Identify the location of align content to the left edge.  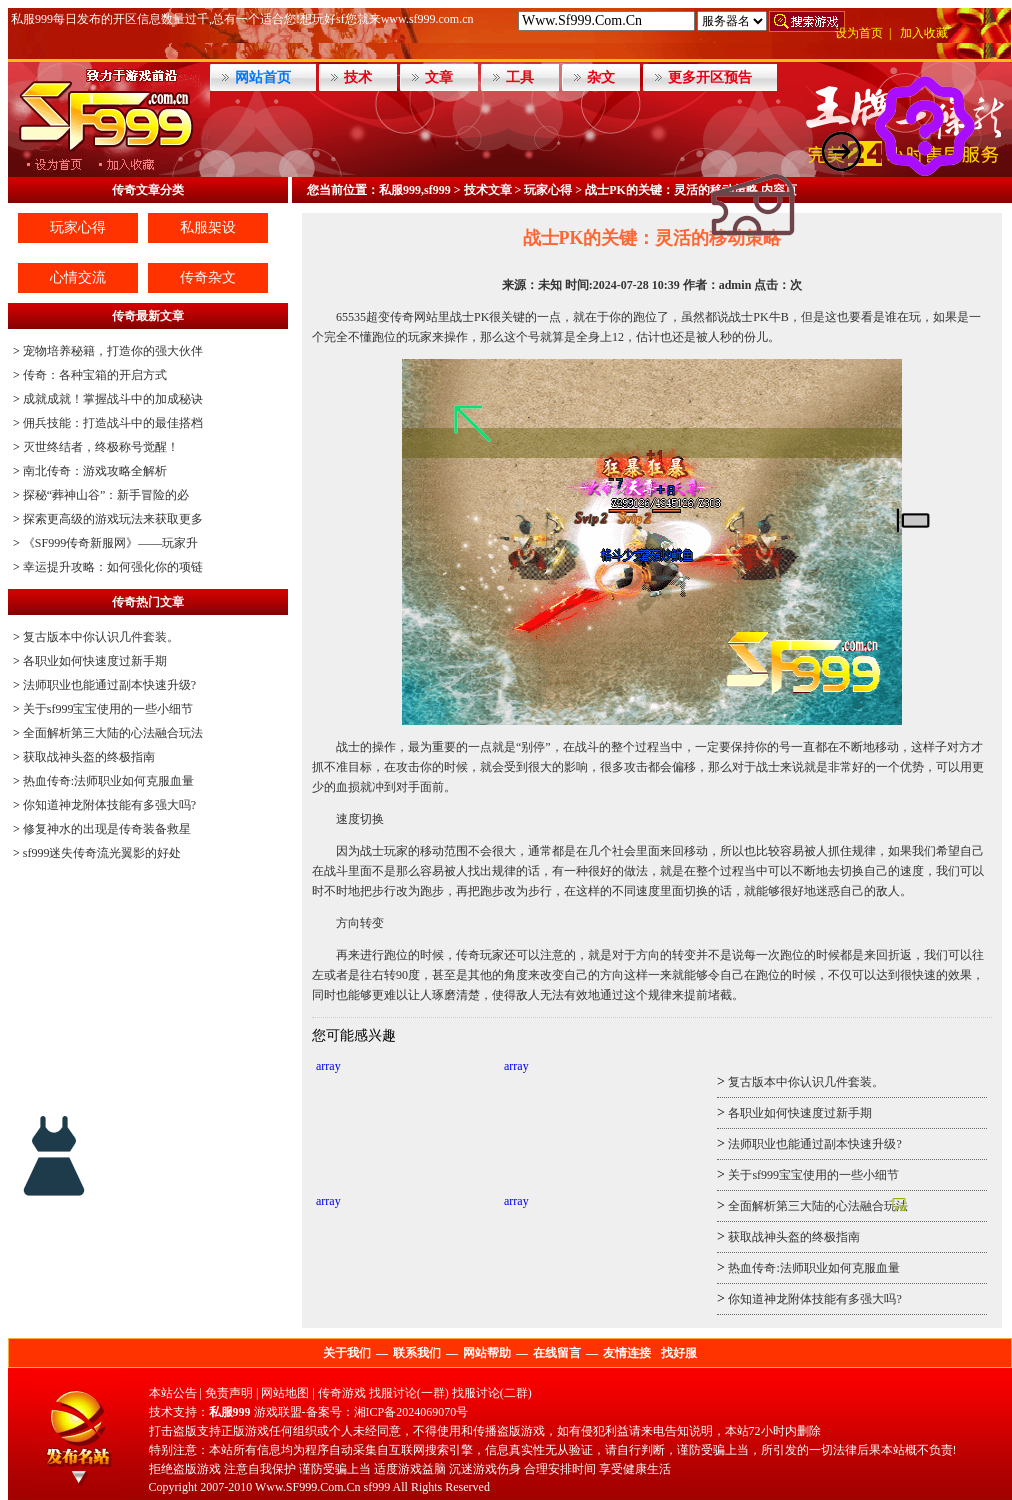
(912, 520).